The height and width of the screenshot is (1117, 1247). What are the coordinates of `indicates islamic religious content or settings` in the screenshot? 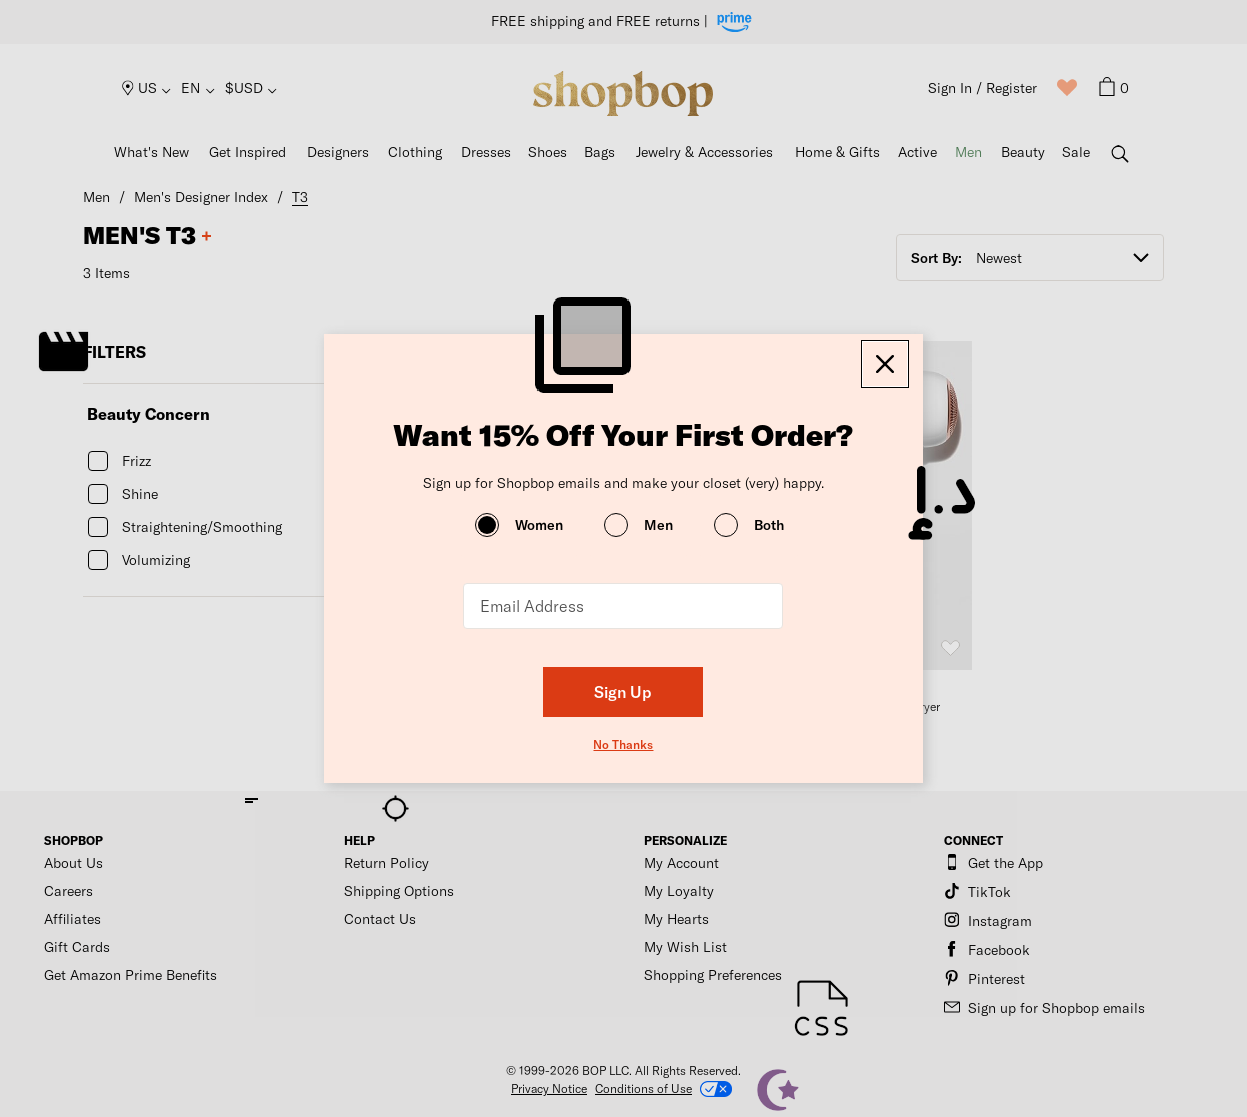 It's located at (778, 1090).